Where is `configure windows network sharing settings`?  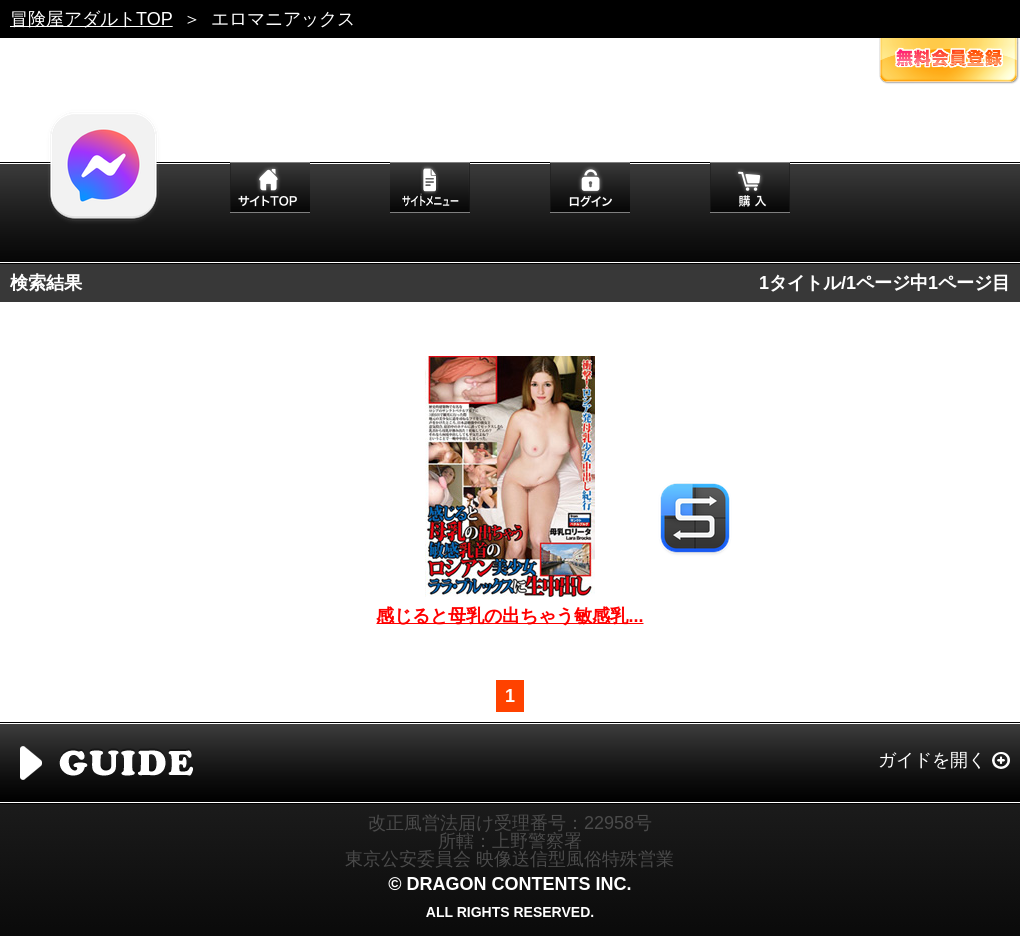
configure windows network sharing settings is located at coordinates (695, 518).